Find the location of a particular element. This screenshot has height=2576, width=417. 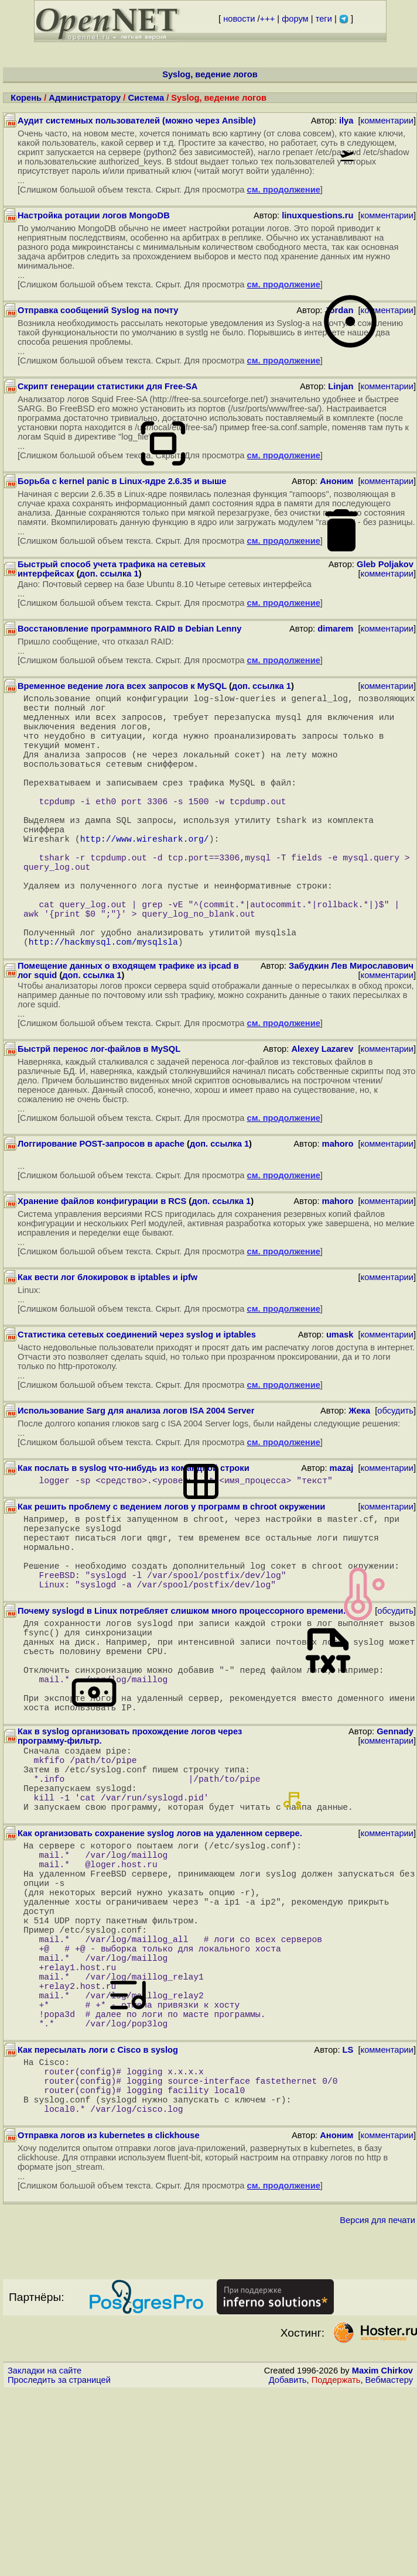

open a text file is located at coordinates (328, 1652).